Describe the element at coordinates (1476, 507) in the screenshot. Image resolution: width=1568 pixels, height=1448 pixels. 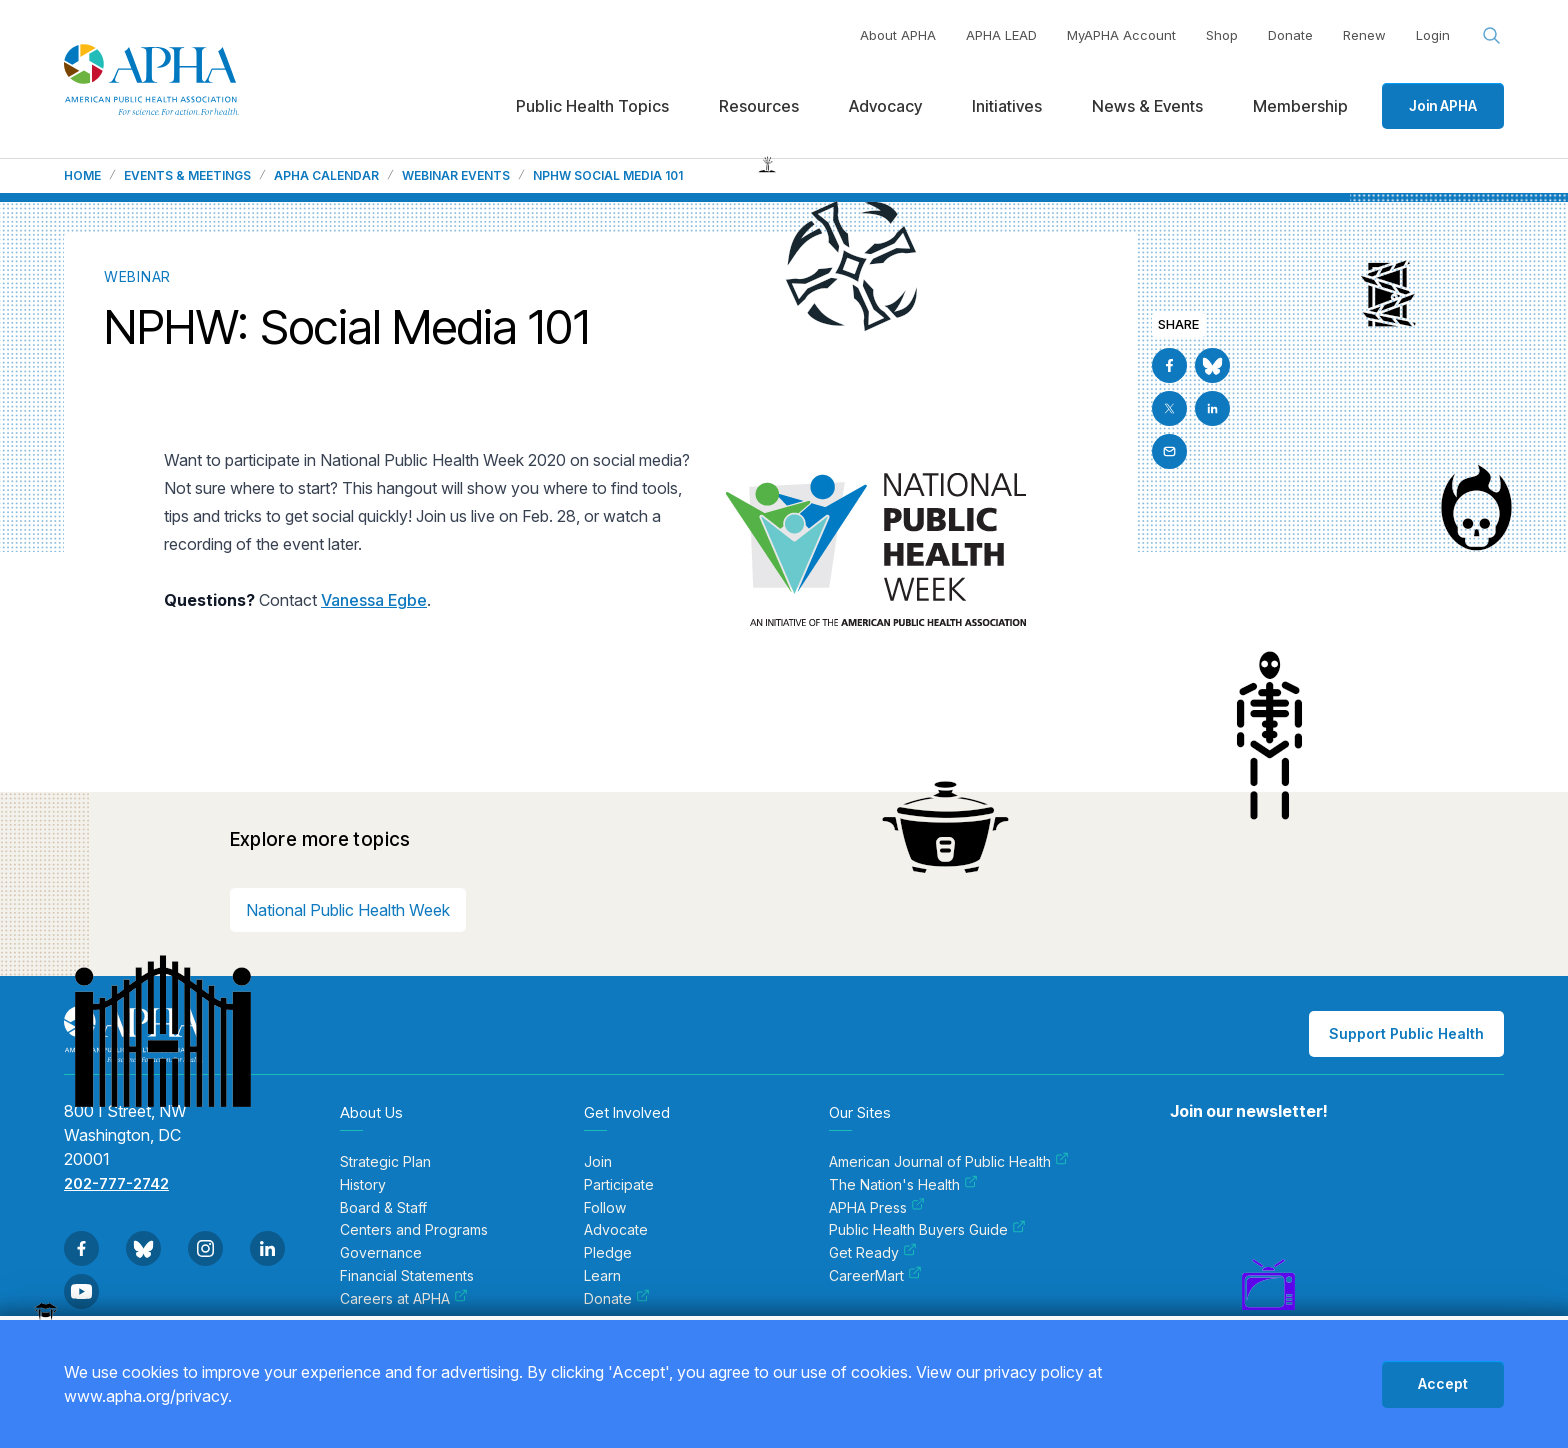
I see `indicates danger or hazard warning in game` at that location.